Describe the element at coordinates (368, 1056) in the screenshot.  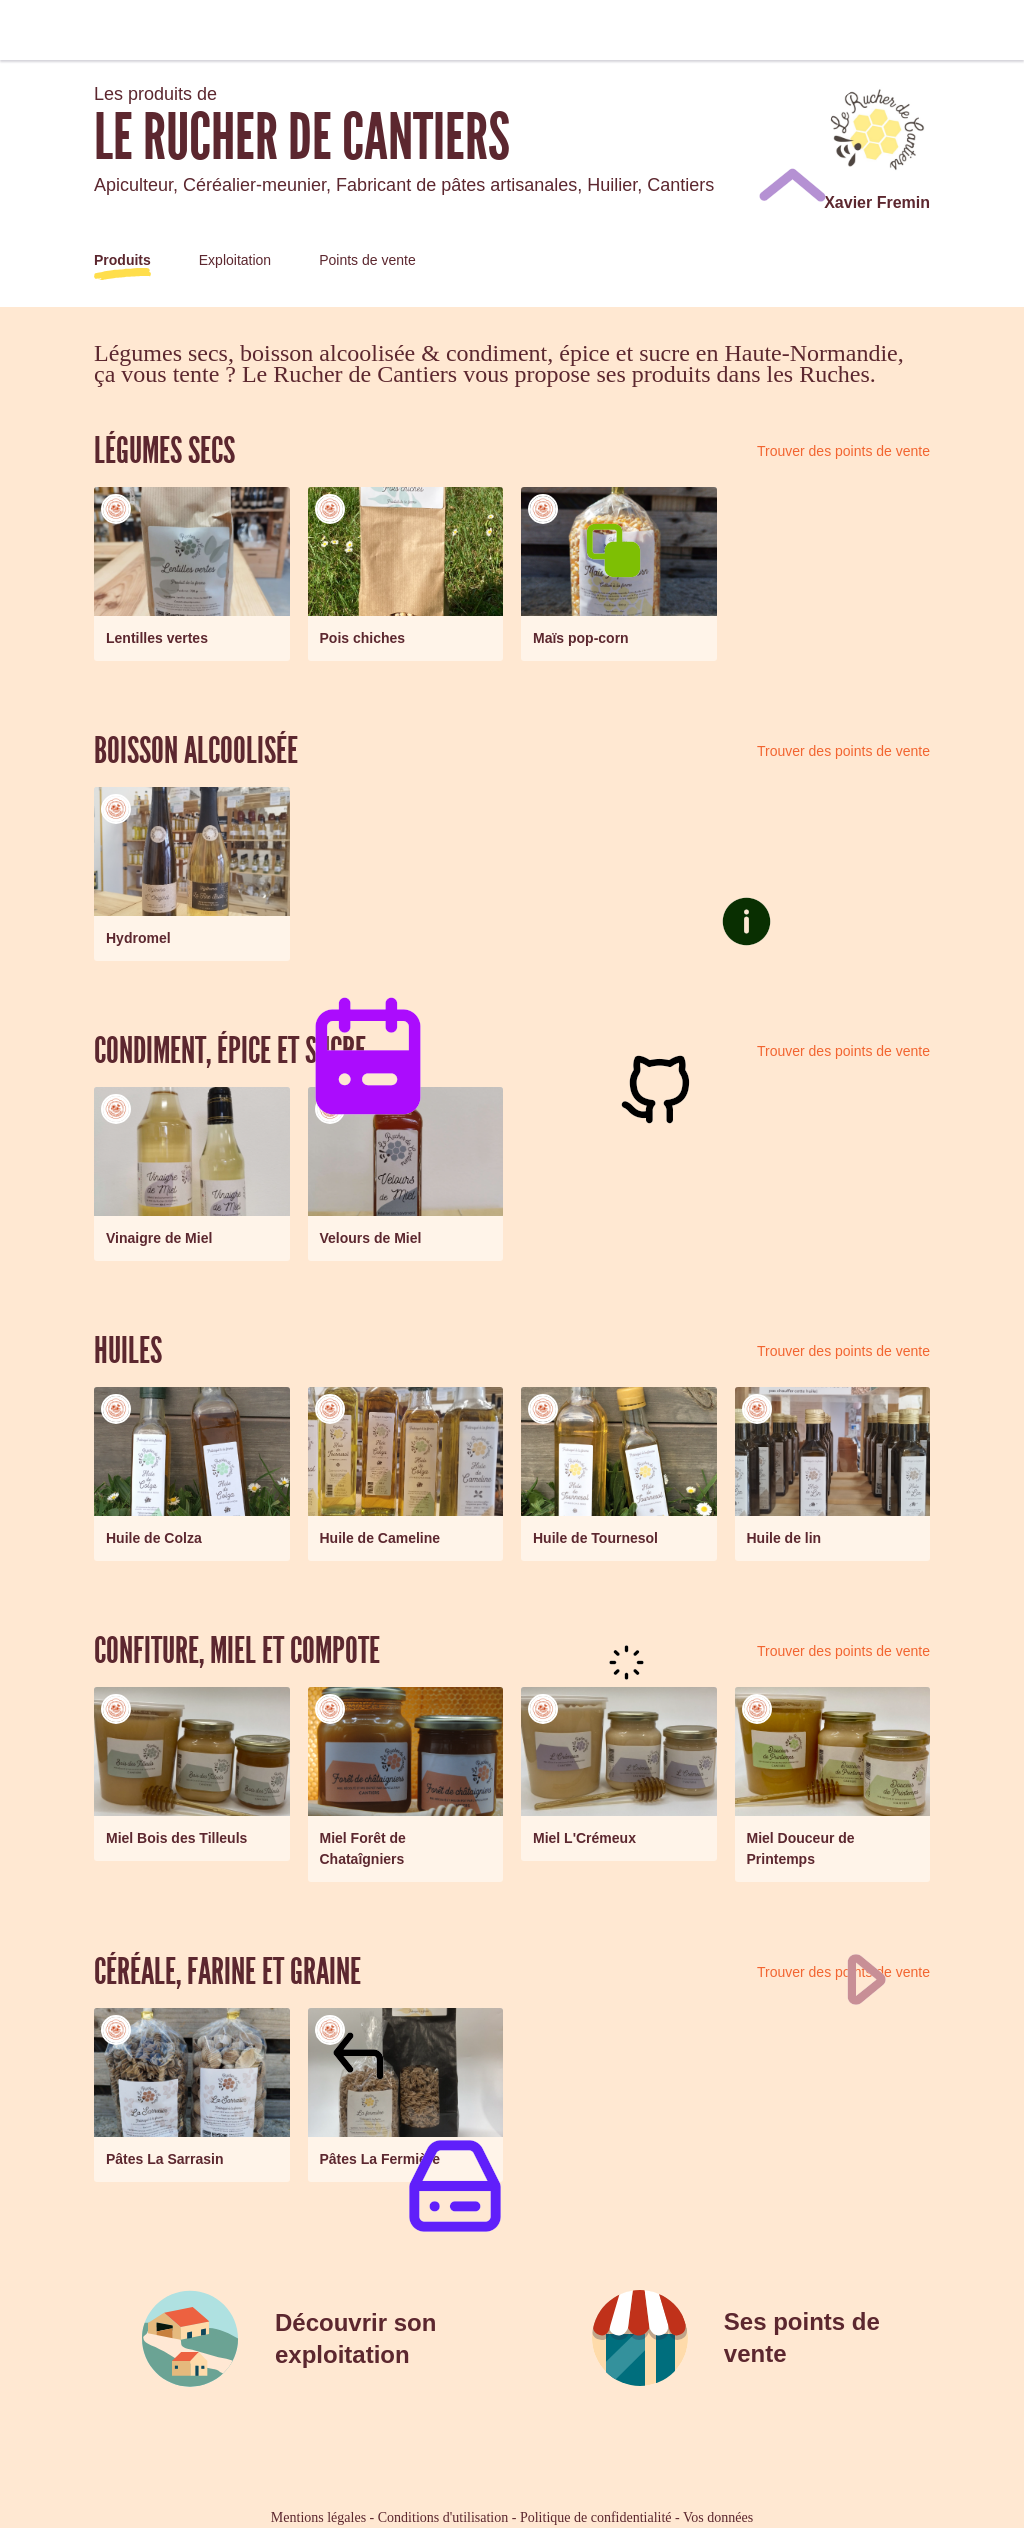
I see `view calendar or scheduled events` at that location.